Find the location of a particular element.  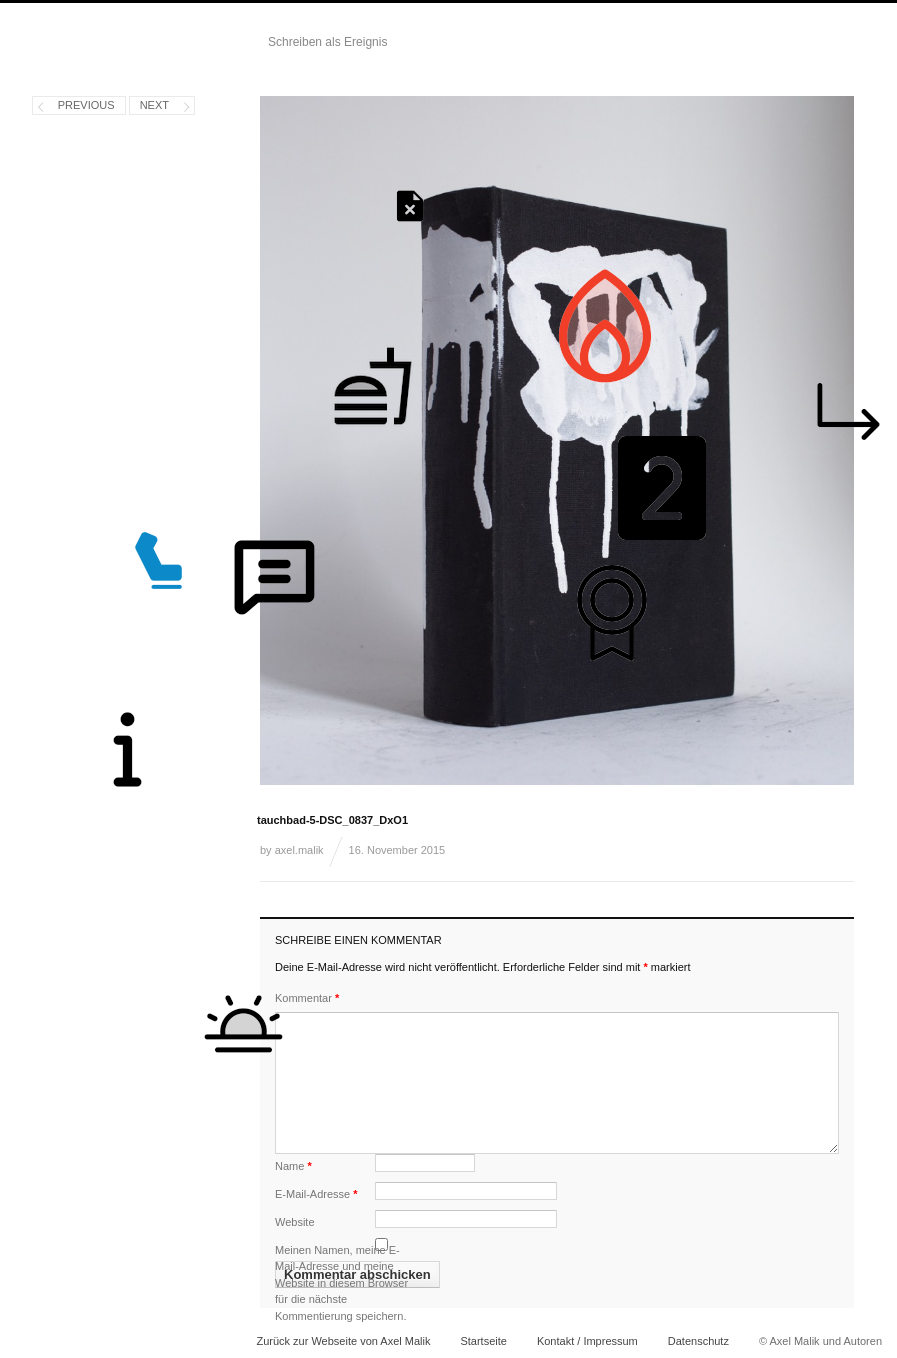

redirect or forward content is located at coordinates (848, 411).